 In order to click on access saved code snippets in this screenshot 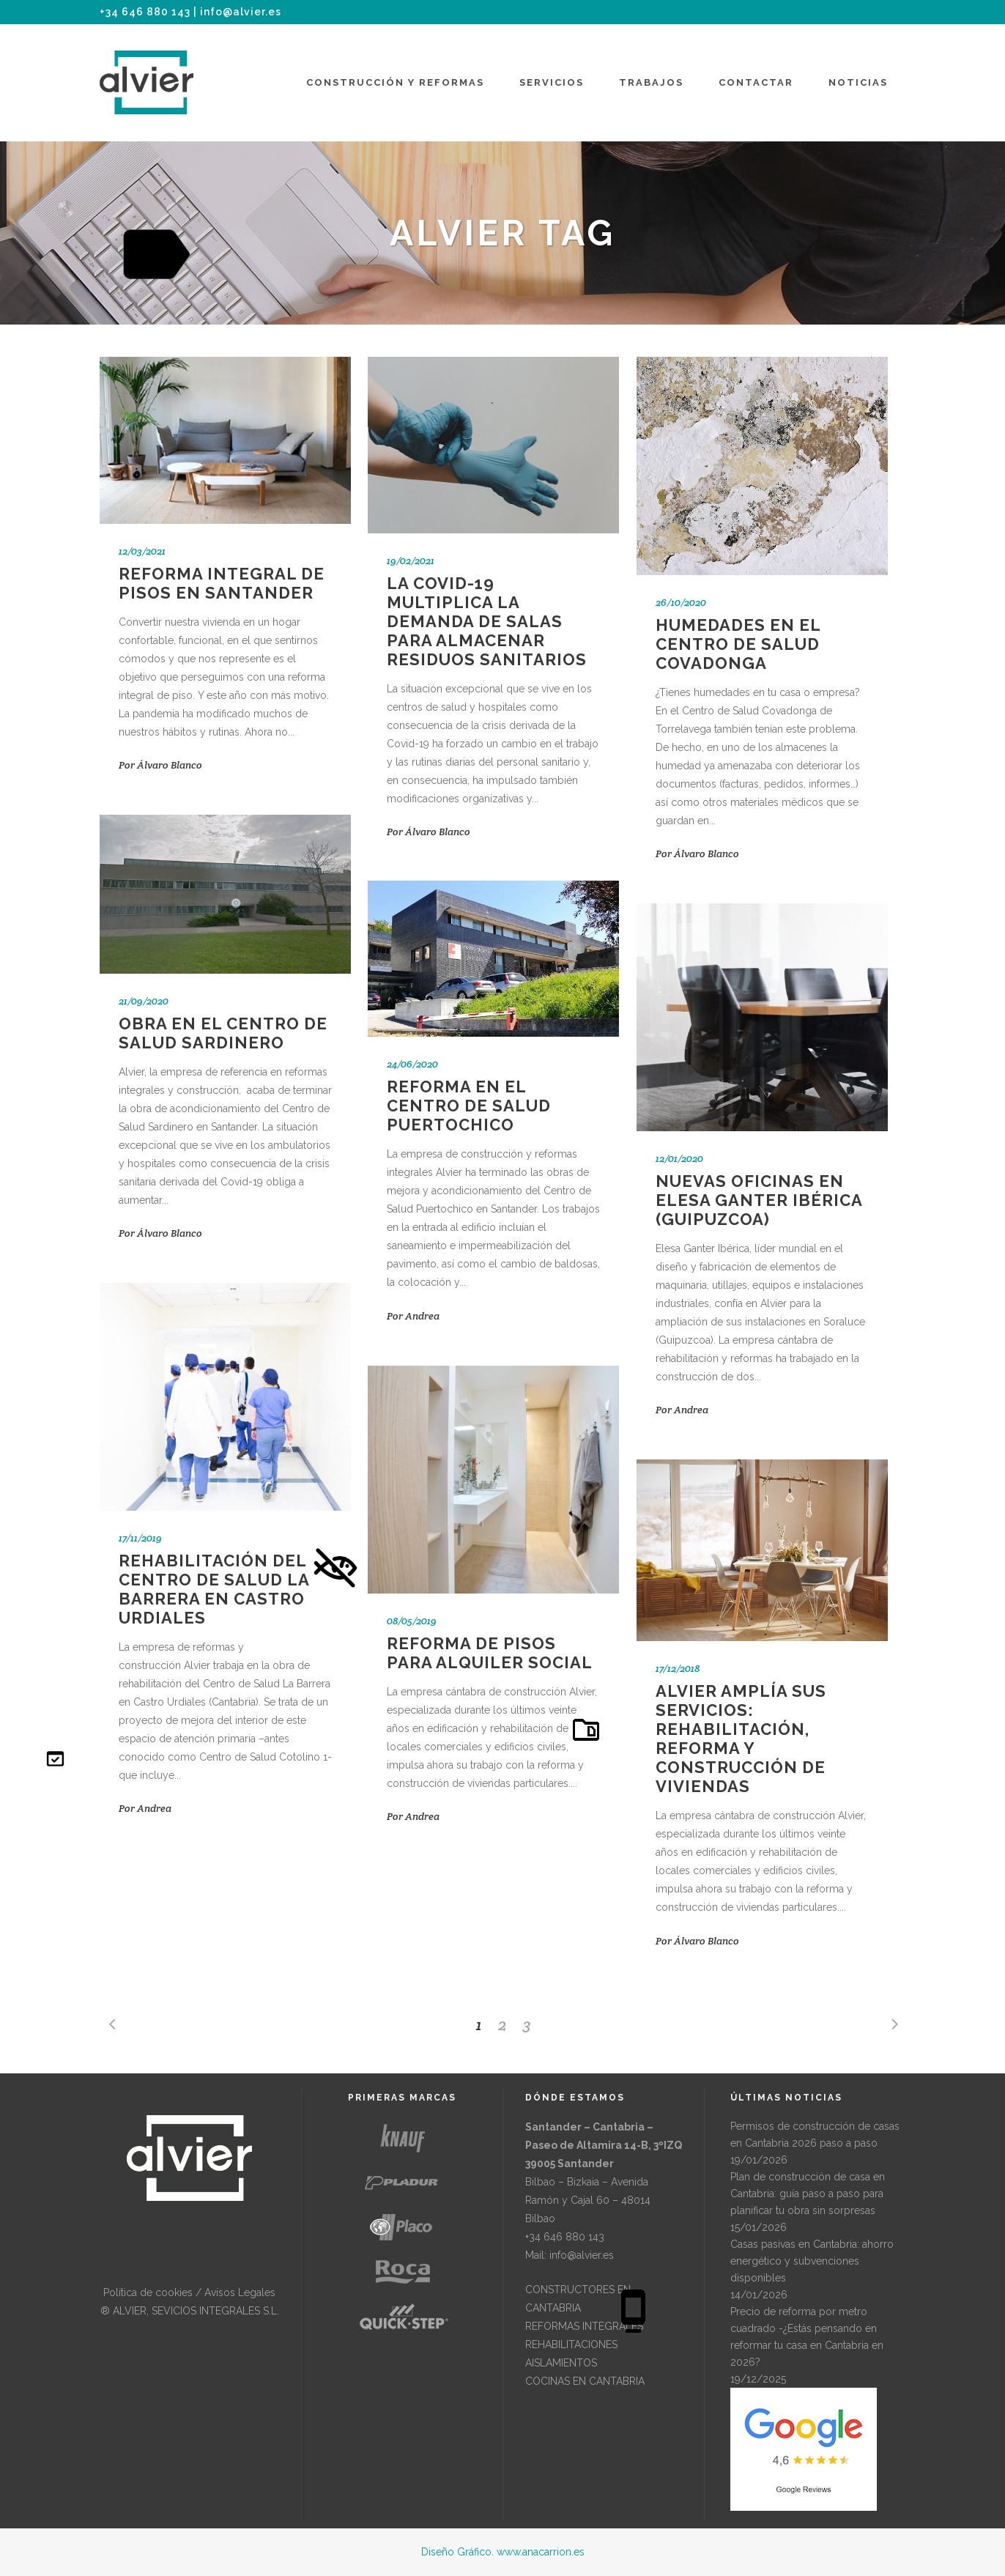, I will do `click(586, 1730)`.